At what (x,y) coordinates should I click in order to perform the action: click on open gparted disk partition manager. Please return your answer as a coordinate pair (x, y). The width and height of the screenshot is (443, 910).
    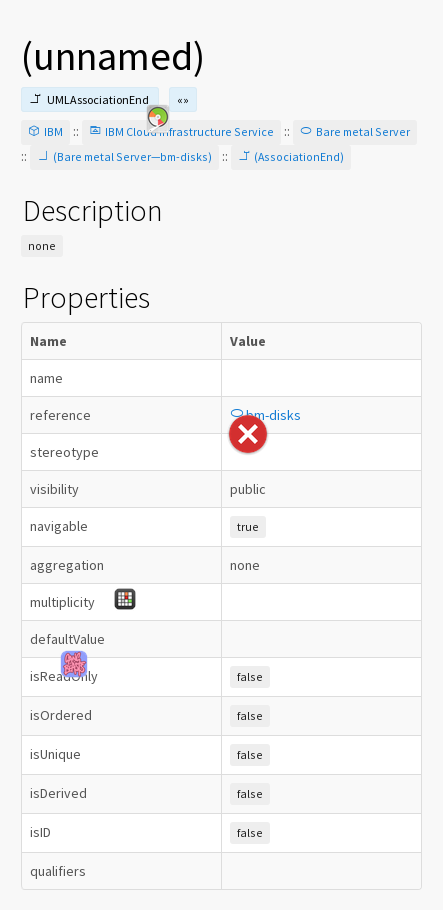
    Looking at the image, I should click on (158, 119).